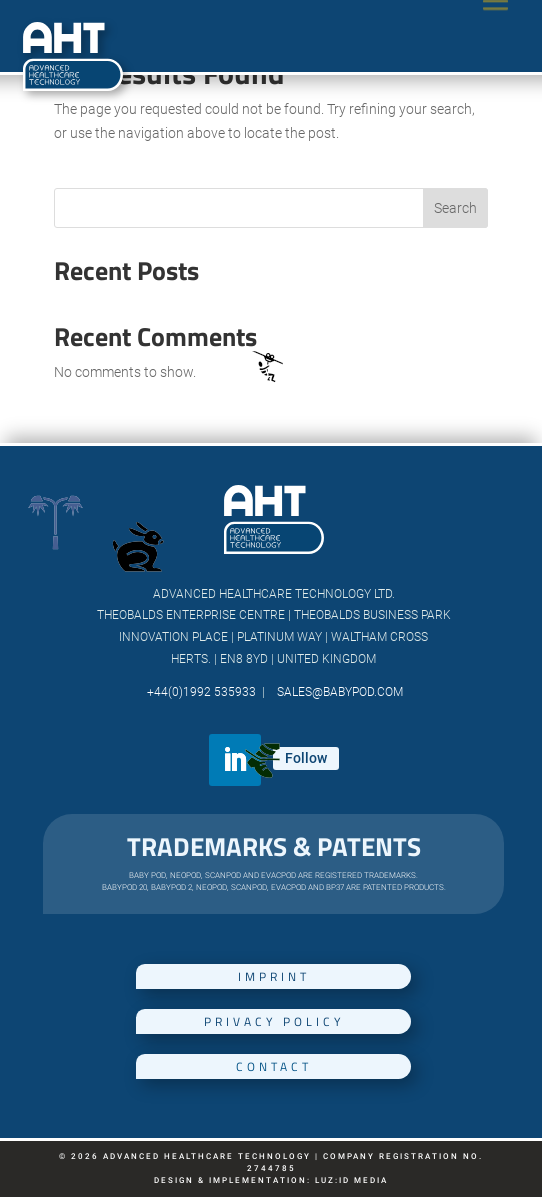 The width and height of the screenshot is (542, 1197). Describe the element at coordinates (138, 547) in the screenshot. I see `indicates rabbit or bunny-related content` at that location.